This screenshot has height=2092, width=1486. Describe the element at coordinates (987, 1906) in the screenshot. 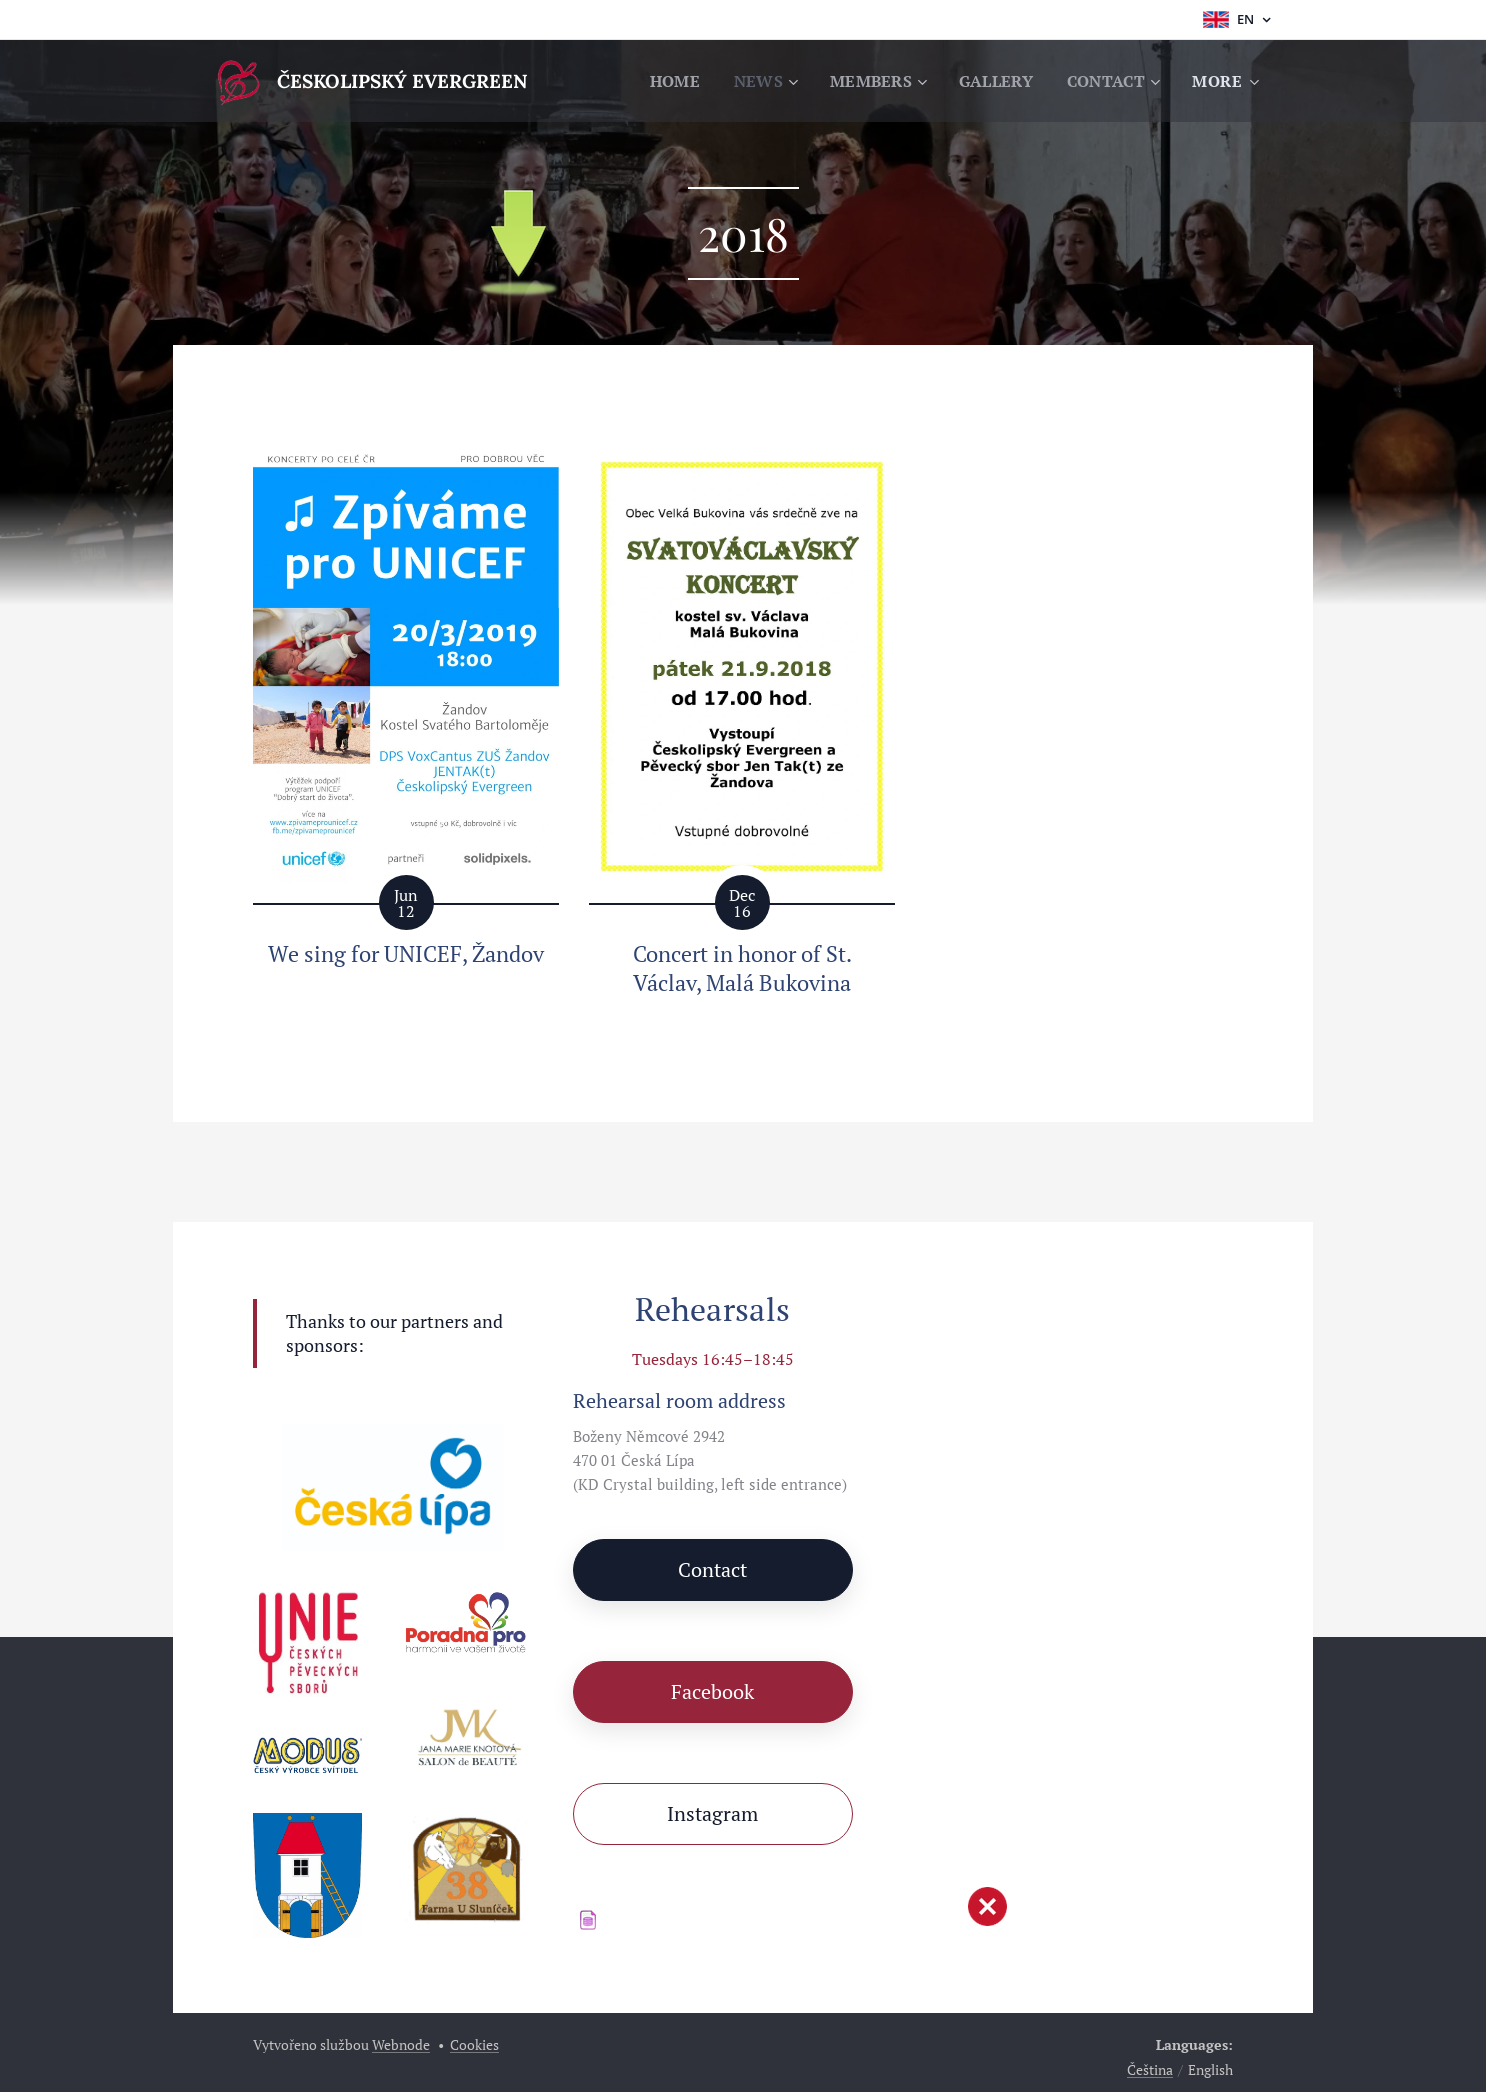

I see `close the current window or dialog` at that location.